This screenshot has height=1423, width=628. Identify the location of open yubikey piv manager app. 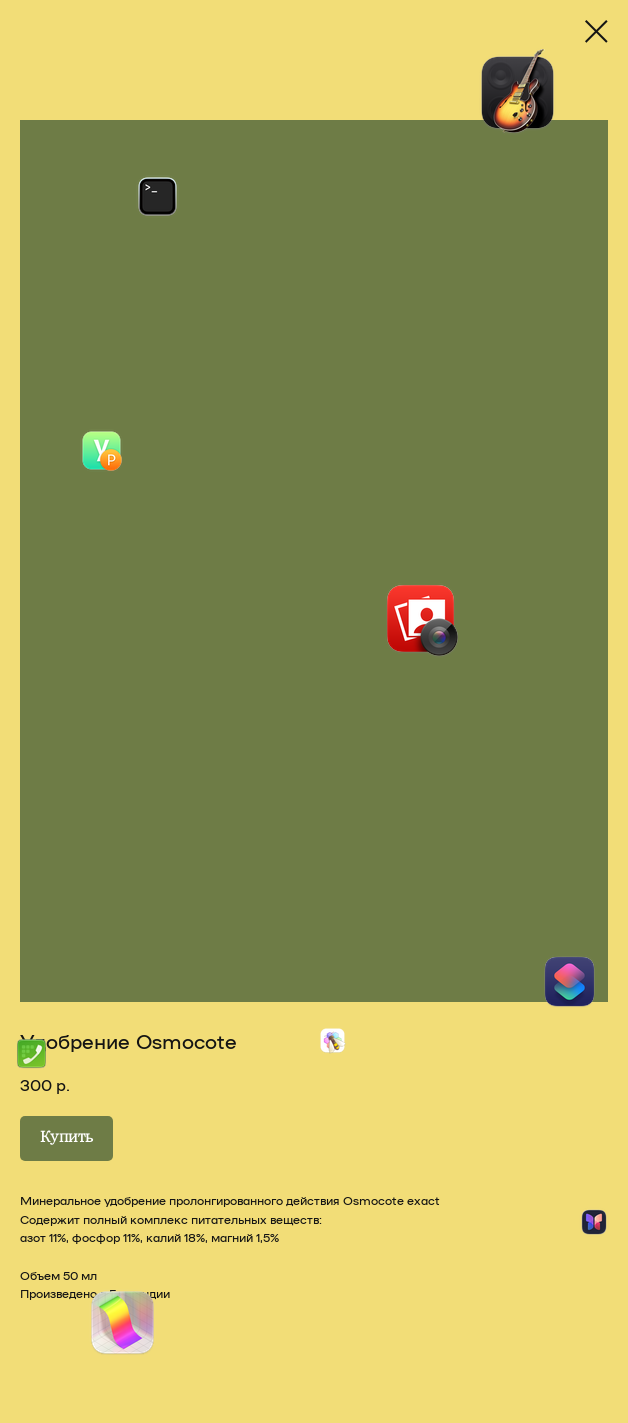
(101, 450).